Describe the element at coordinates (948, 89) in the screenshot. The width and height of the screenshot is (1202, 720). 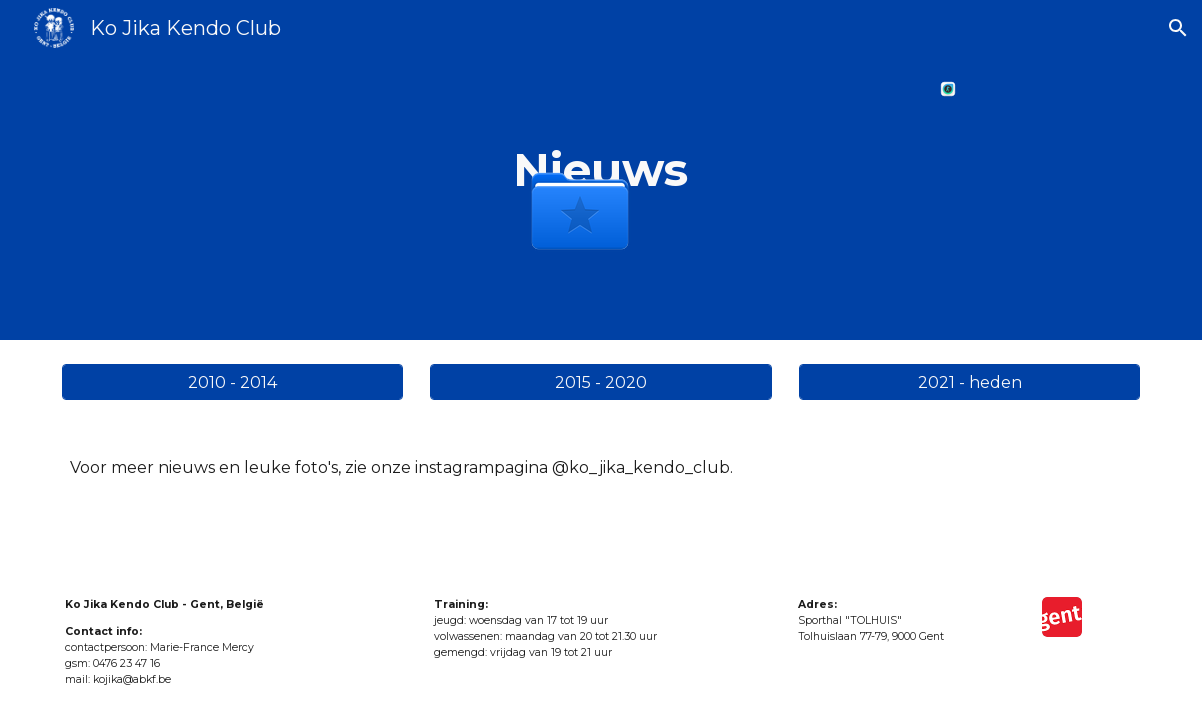
I see `open css editing application` at that location.